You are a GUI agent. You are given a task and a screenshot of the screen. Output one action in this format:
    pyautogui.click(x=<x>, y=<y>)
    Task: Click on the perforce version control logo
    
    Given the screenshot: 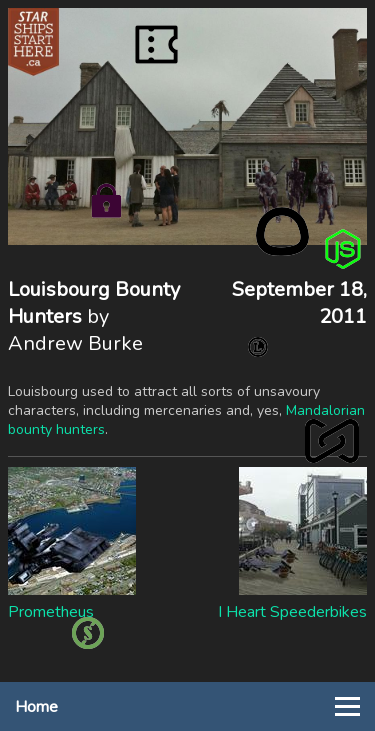 What is the action you would take?
    pyautogui.click(x=332, y=441)
    